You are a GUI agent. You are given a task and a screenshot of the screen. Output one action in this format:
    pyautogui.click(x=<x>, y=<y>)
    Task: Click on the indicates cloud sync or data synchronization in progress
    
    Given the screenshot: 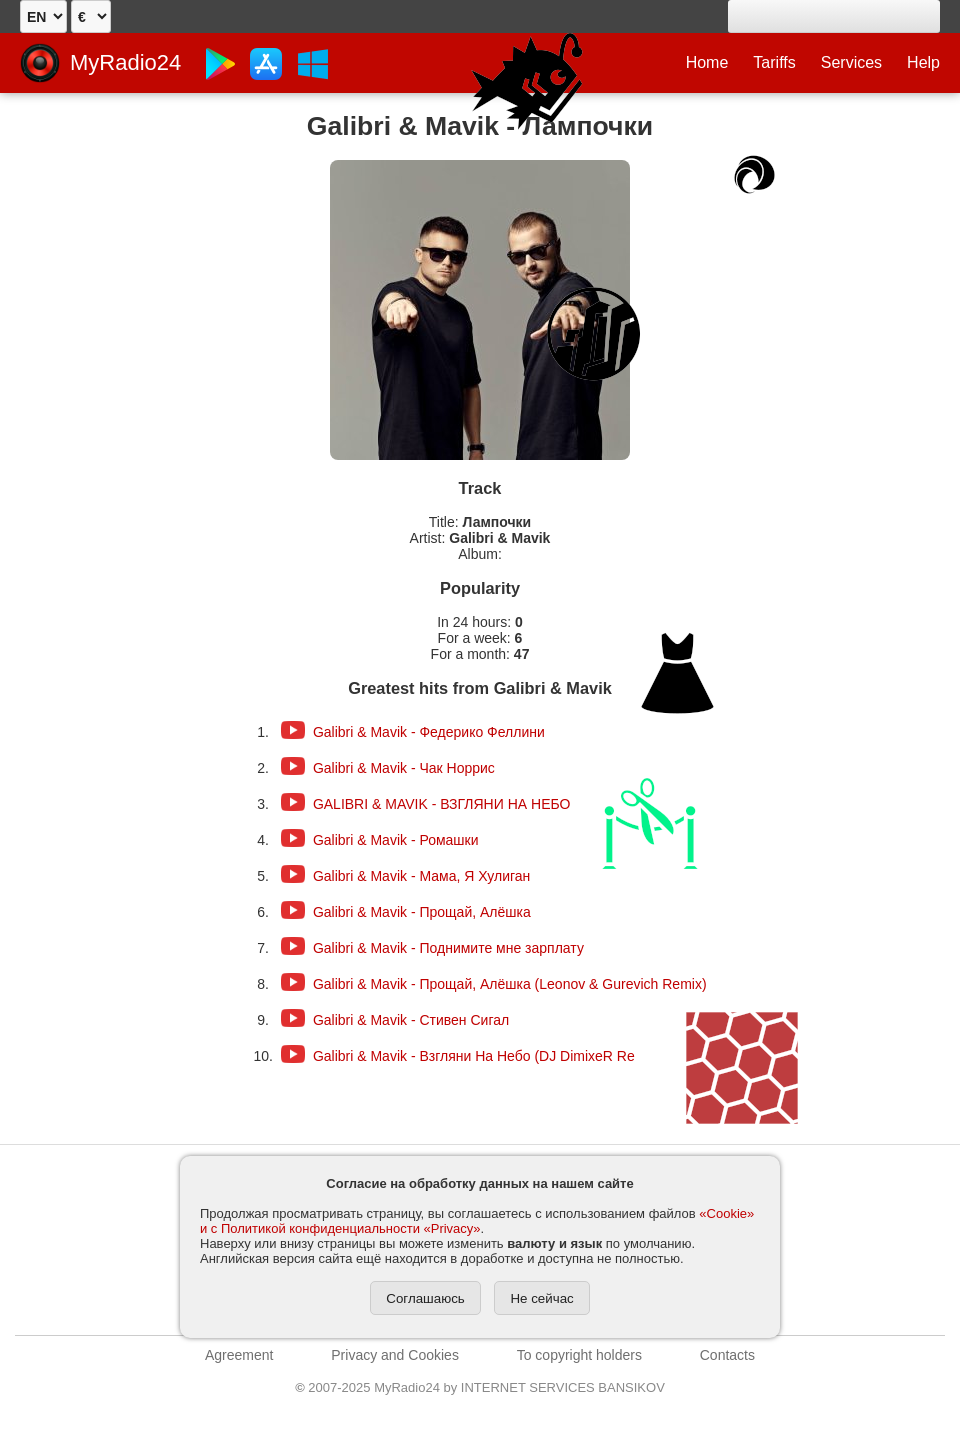 What is the action you would take?
    pyautogui.click(x=754, y=174)
    